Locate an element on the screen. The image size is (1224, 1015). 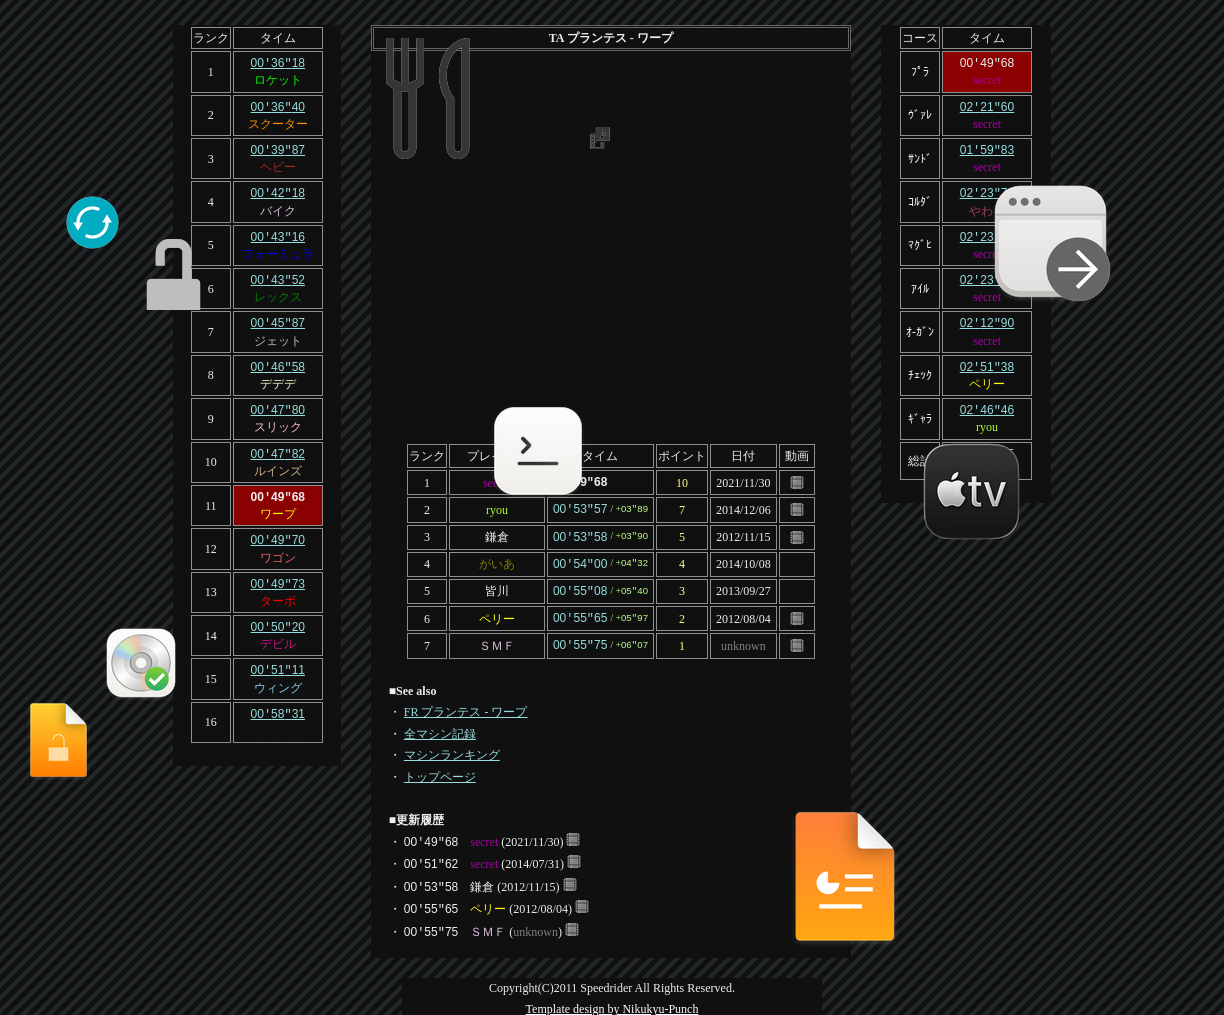
open terminal or command line interface is located at coordinates (538, 451).